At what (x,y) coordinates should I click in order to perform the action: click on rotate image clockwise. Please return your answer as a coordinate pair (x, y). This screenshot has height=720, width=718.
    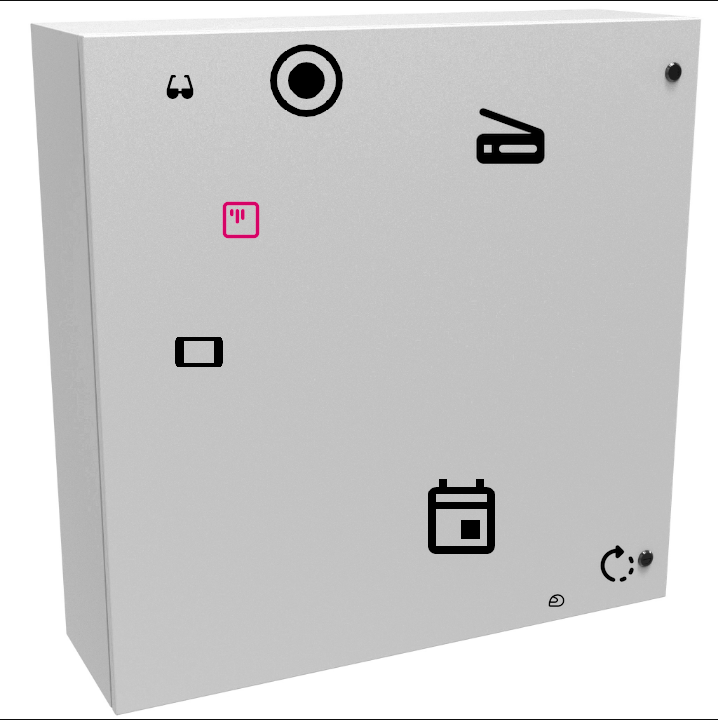
    Looking at the image, I should click on (617, 565).